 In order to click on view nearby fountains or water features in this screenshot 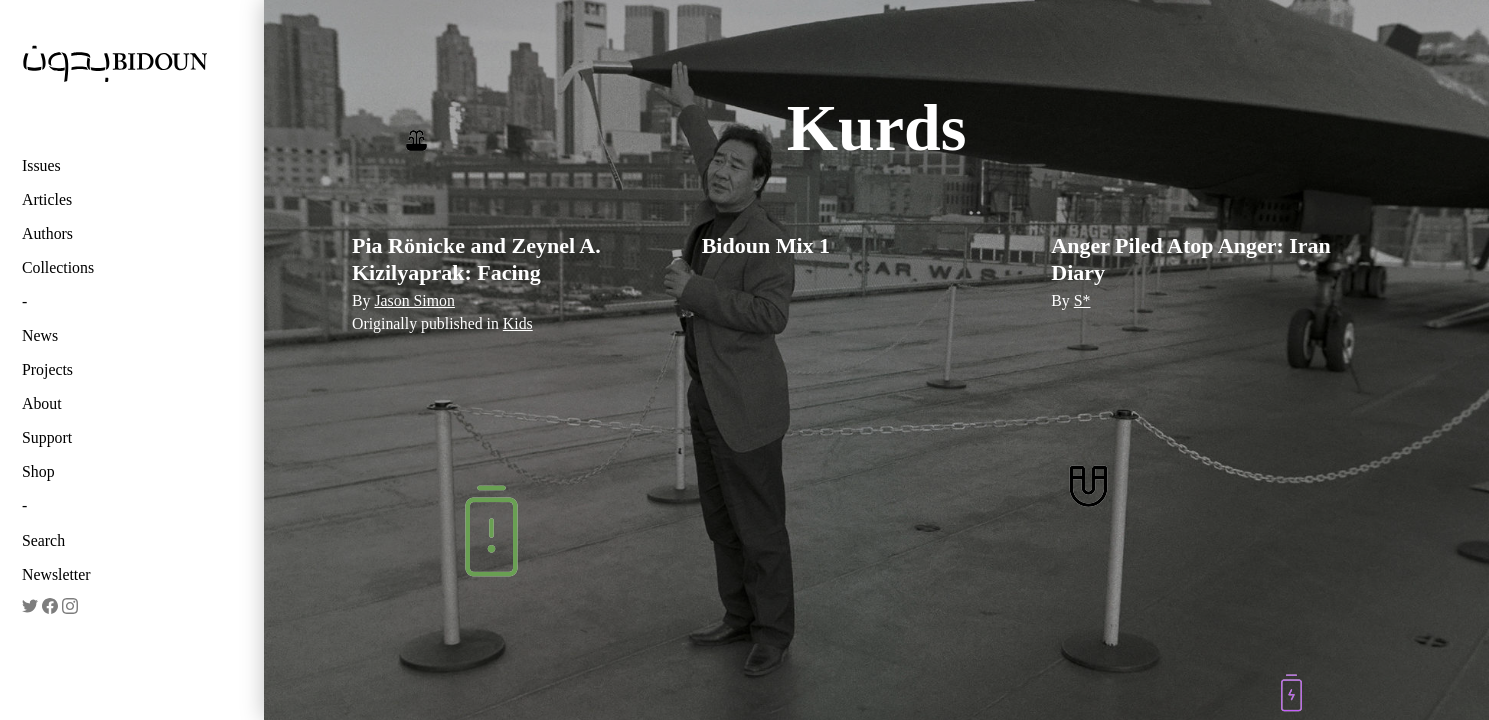, I will do `click(416, 140)`.